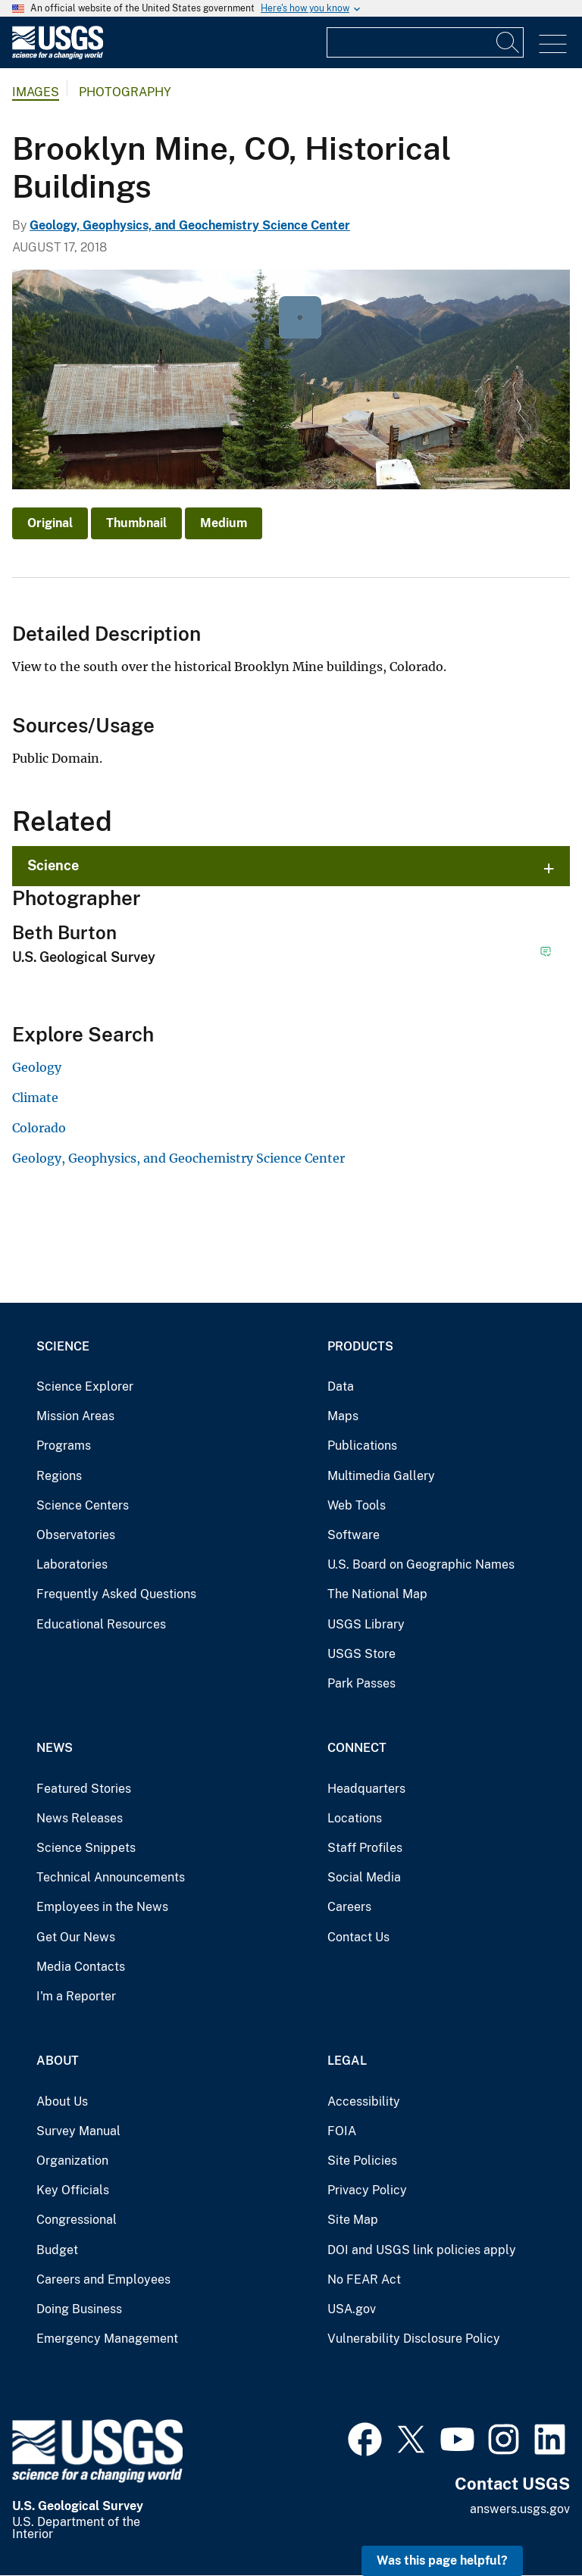 The width and height of the screenshot is (582, 2576). I want to click on indicates a value of one in a dice or random number game, so click(300, 317).